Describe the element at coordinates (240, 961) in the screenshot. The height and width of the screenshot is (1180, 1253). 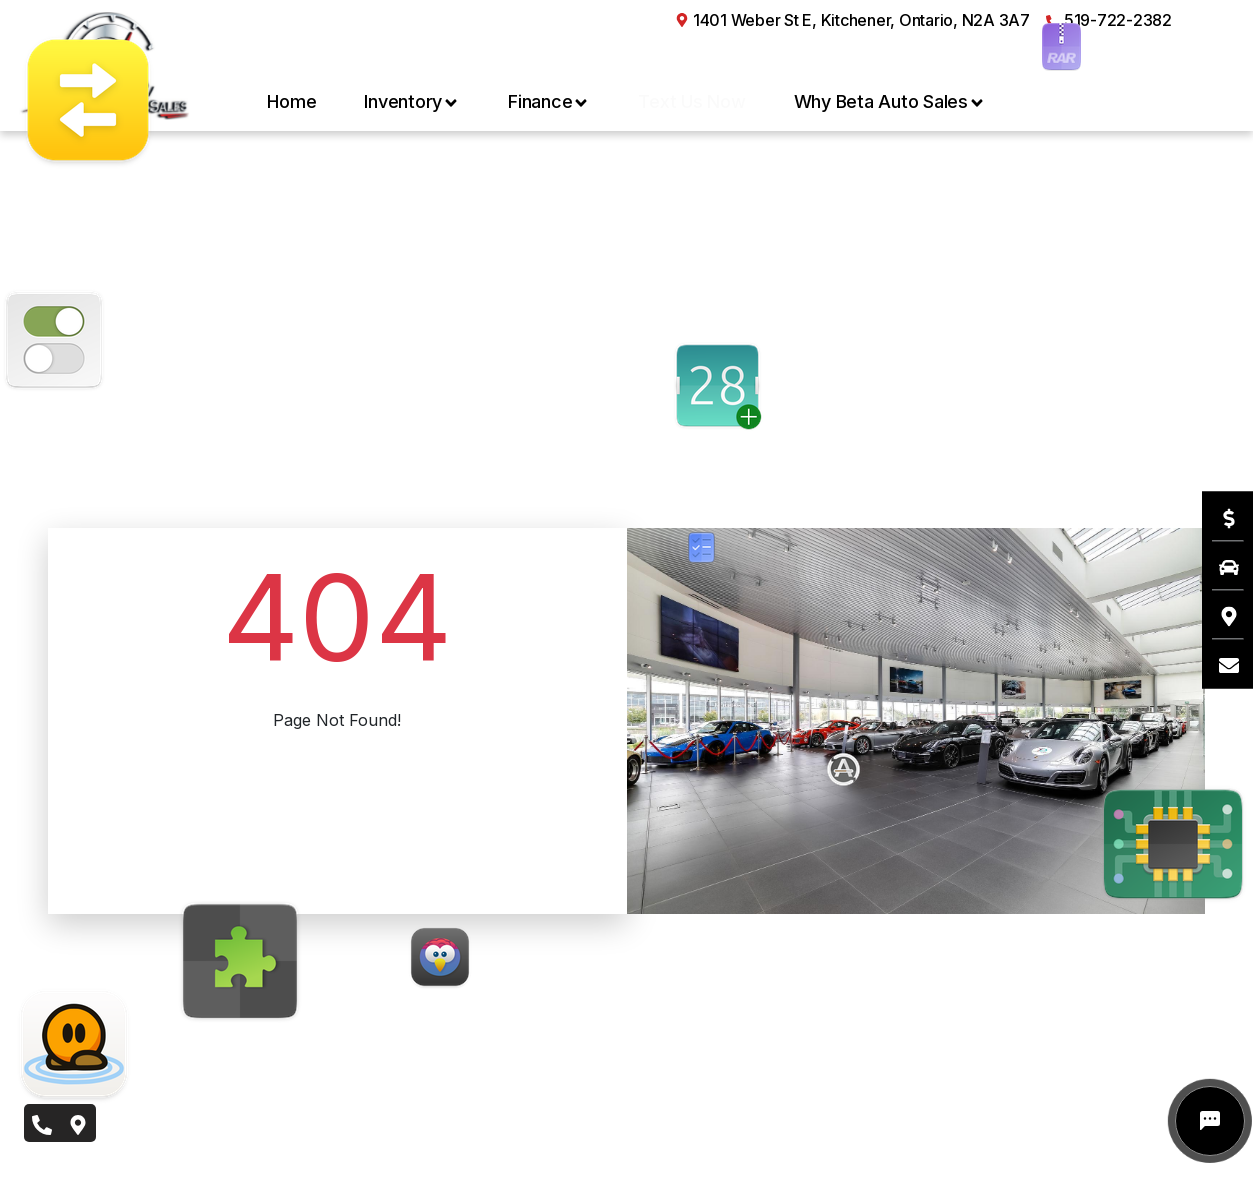
I see `browse or manage system add-ons` at that location.